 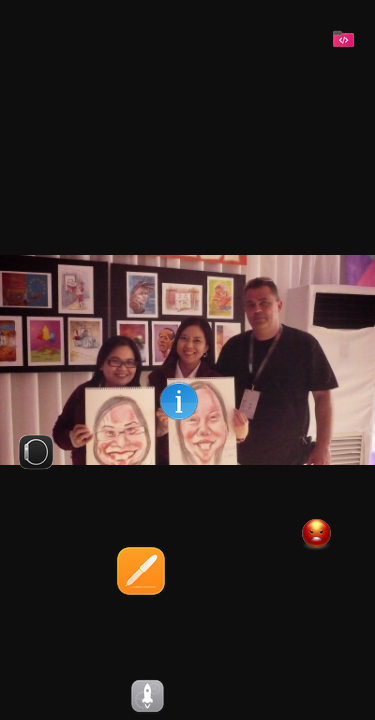 What do you see at coordinates (179, 401) in the screenshot?
I see `view information or details about an application` at bounding box center [179, 401].